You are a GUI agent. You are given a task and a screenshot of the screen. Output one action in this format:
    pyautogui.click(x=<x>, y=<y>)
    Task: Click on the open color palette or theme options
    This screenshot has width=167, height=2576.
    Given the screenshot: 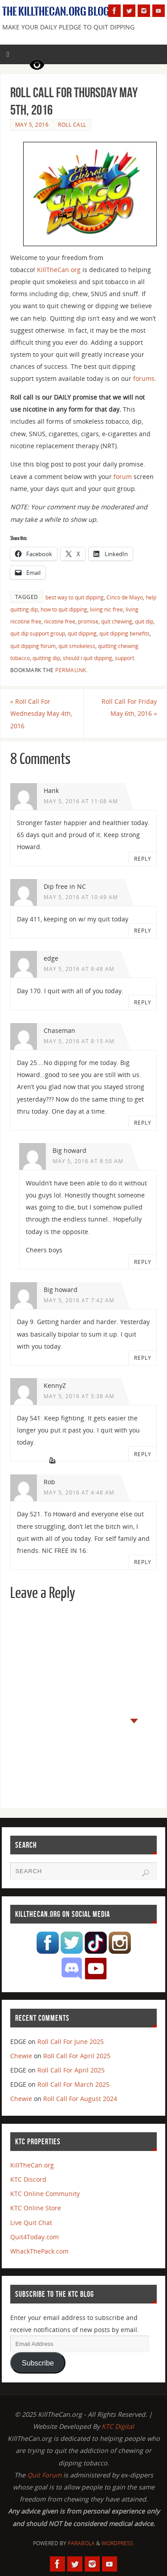 What is the action you would take?
    pyautogui.click(x=52, y=1461)
    